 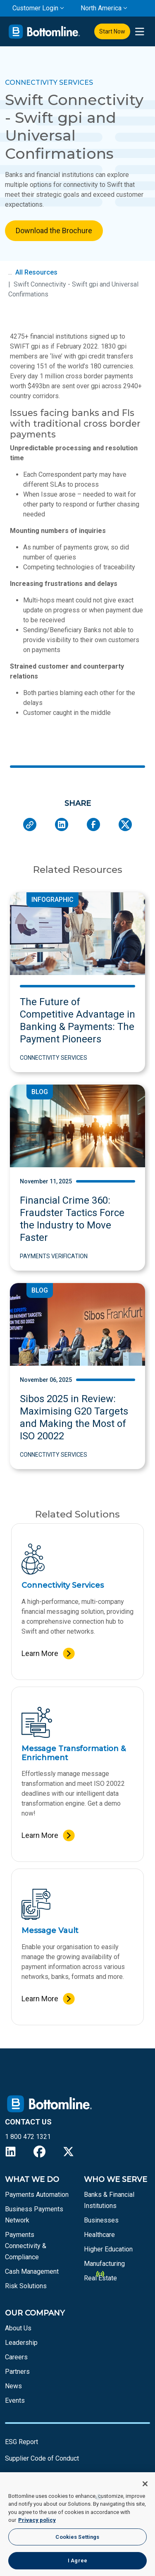 What do you see at coordinates (99, 2497) in the screenshot?
I see `eject media or disc` at bounding box center [99, 2497].